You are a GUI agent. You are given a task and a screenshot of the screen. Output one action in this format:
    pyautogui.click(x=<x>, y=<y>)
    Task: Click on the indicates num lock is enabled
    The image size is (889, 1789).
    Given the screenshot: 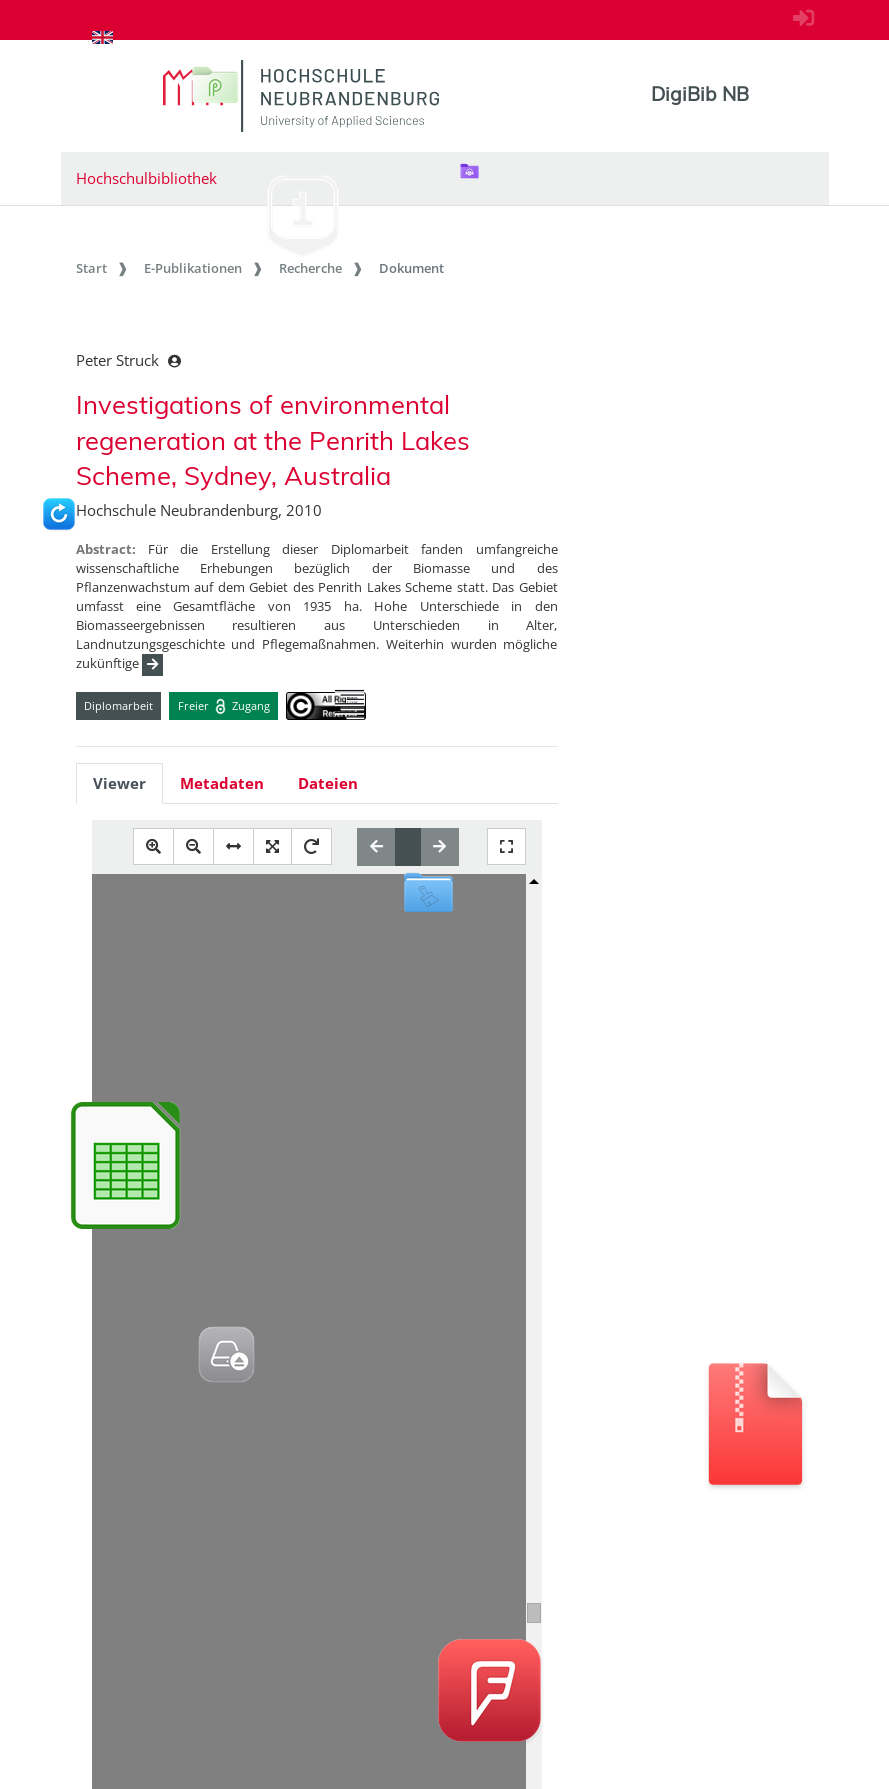 What is the action you would take?
    pyautogui.click(x=303, y=216)
    